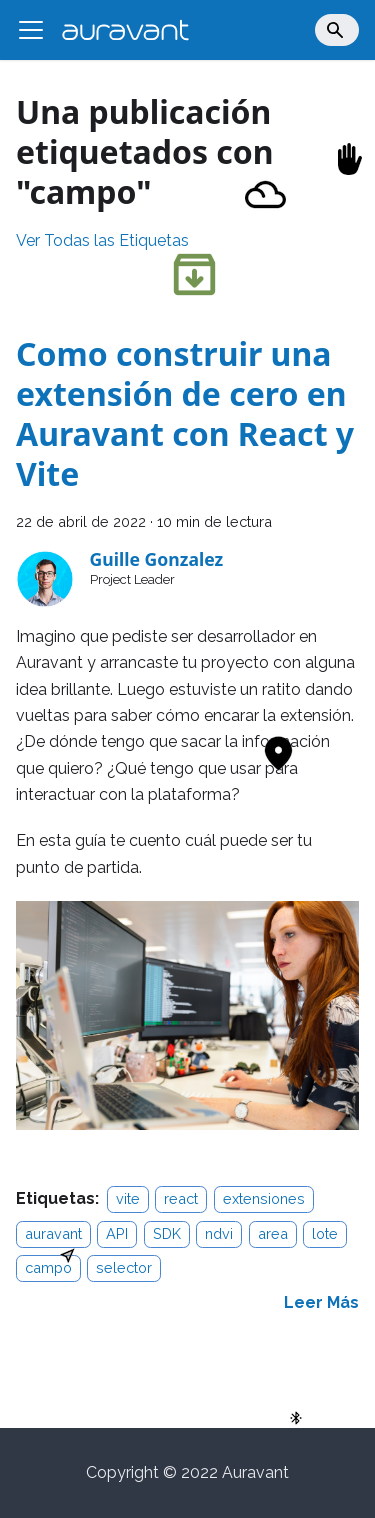 The height and width of the screenshot is (1518, 375). I want to click on indicates an active bluetooth connection, so click(296, 1418).